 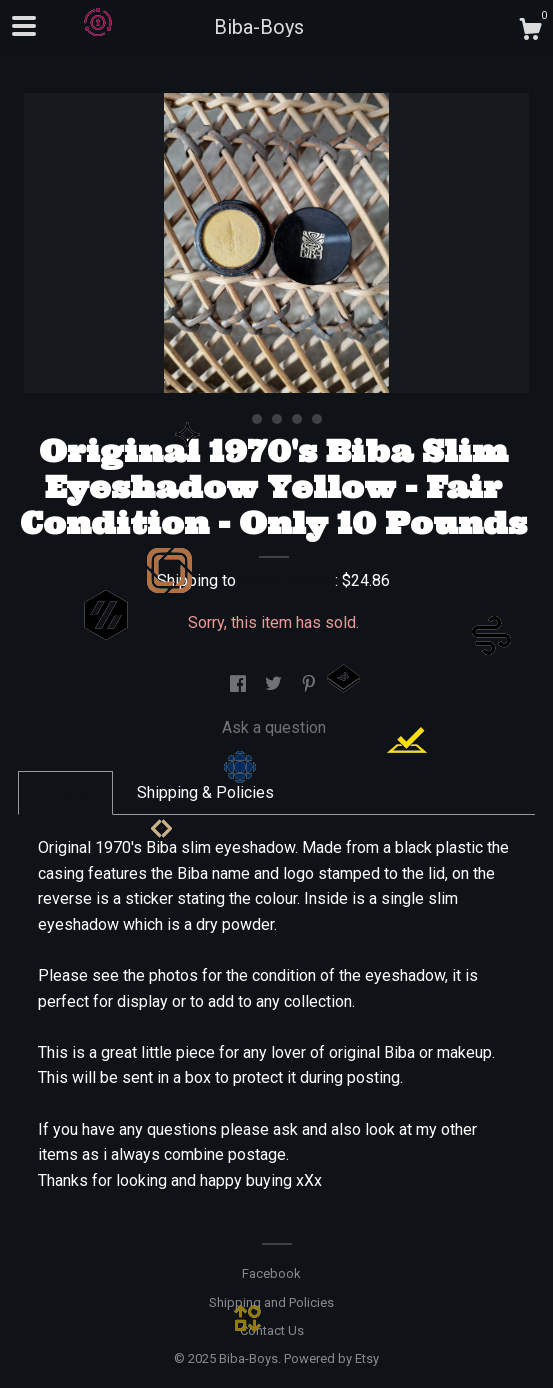 What do you see at coordinates (98, 22) in the screenshot?
I see `fusionauth identity and authentication service logo` at bounding box center [98, 22].